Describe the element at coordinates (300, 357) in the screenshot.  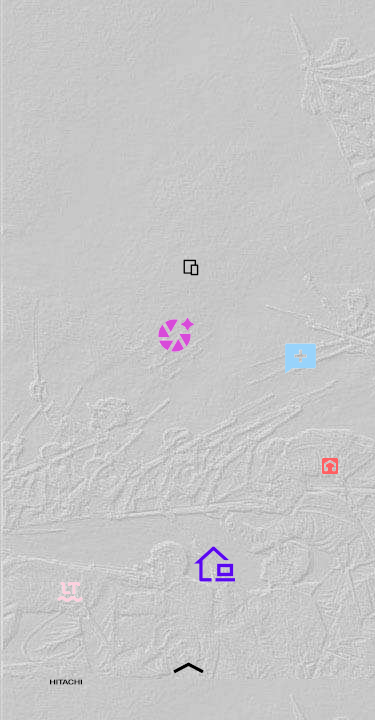
I see `start a new chat conversation` at that location.